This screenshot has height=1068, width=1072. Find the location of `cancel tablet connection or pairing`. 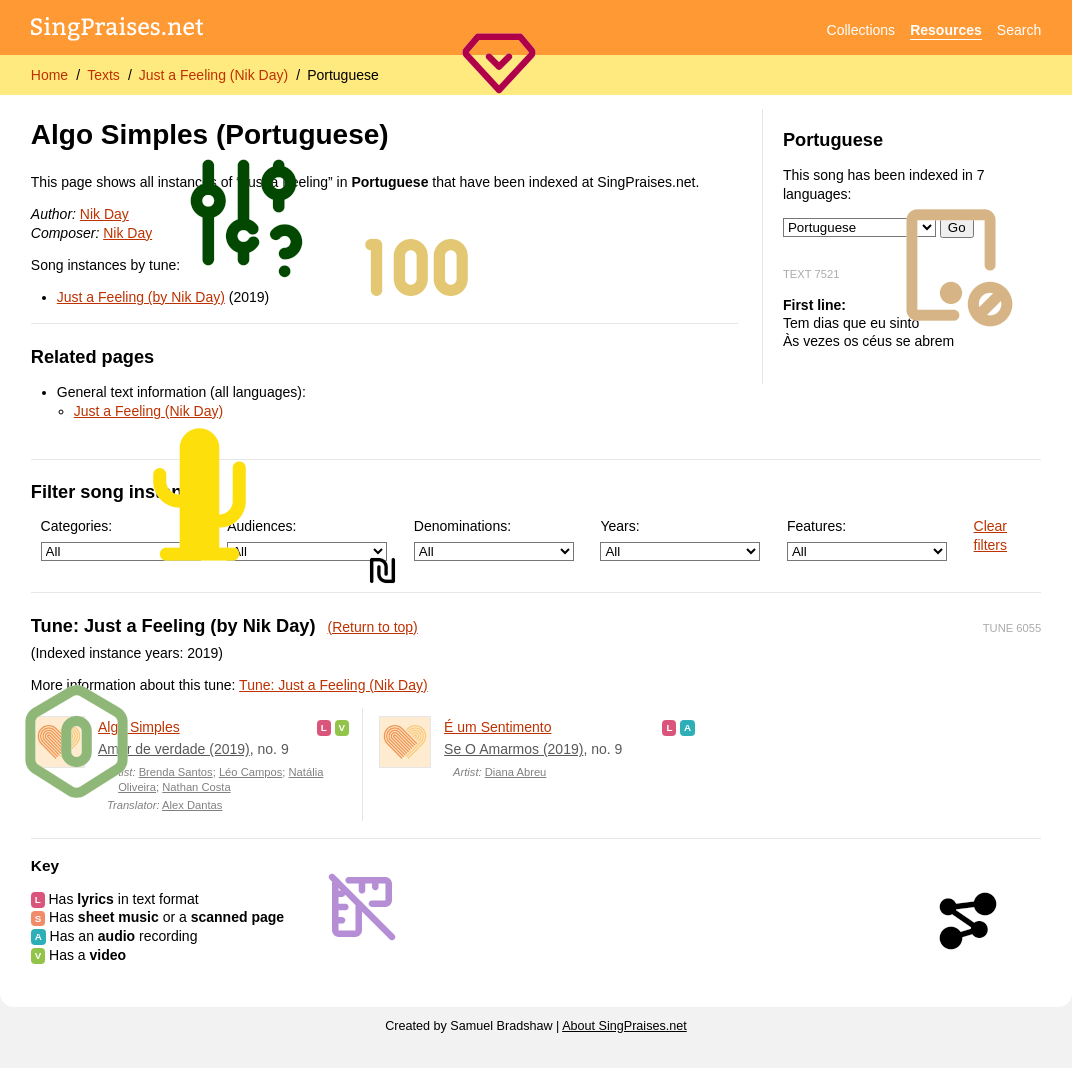

cancel tablet connection or pairing is located at coordinates (951, 265).